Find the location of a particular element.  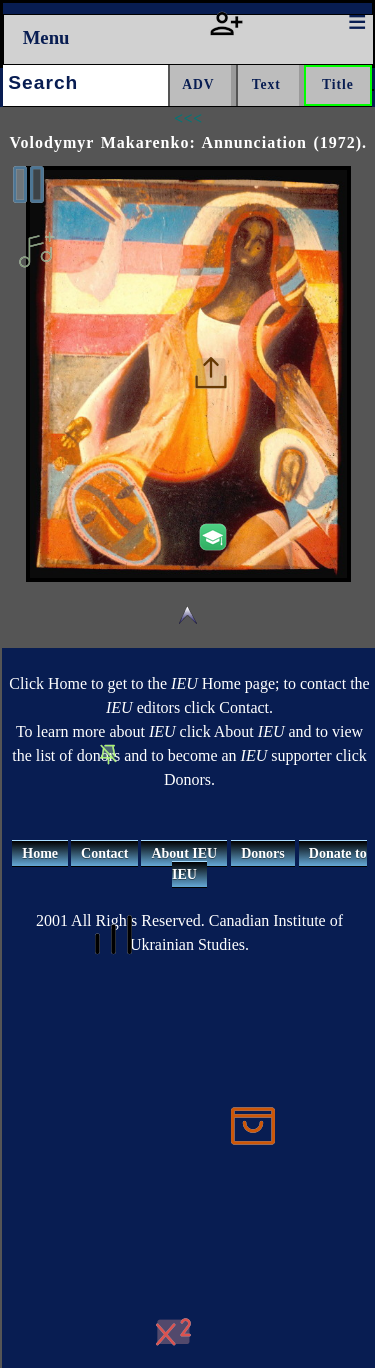

switch to column layout view is located at coordinates (28, 184).